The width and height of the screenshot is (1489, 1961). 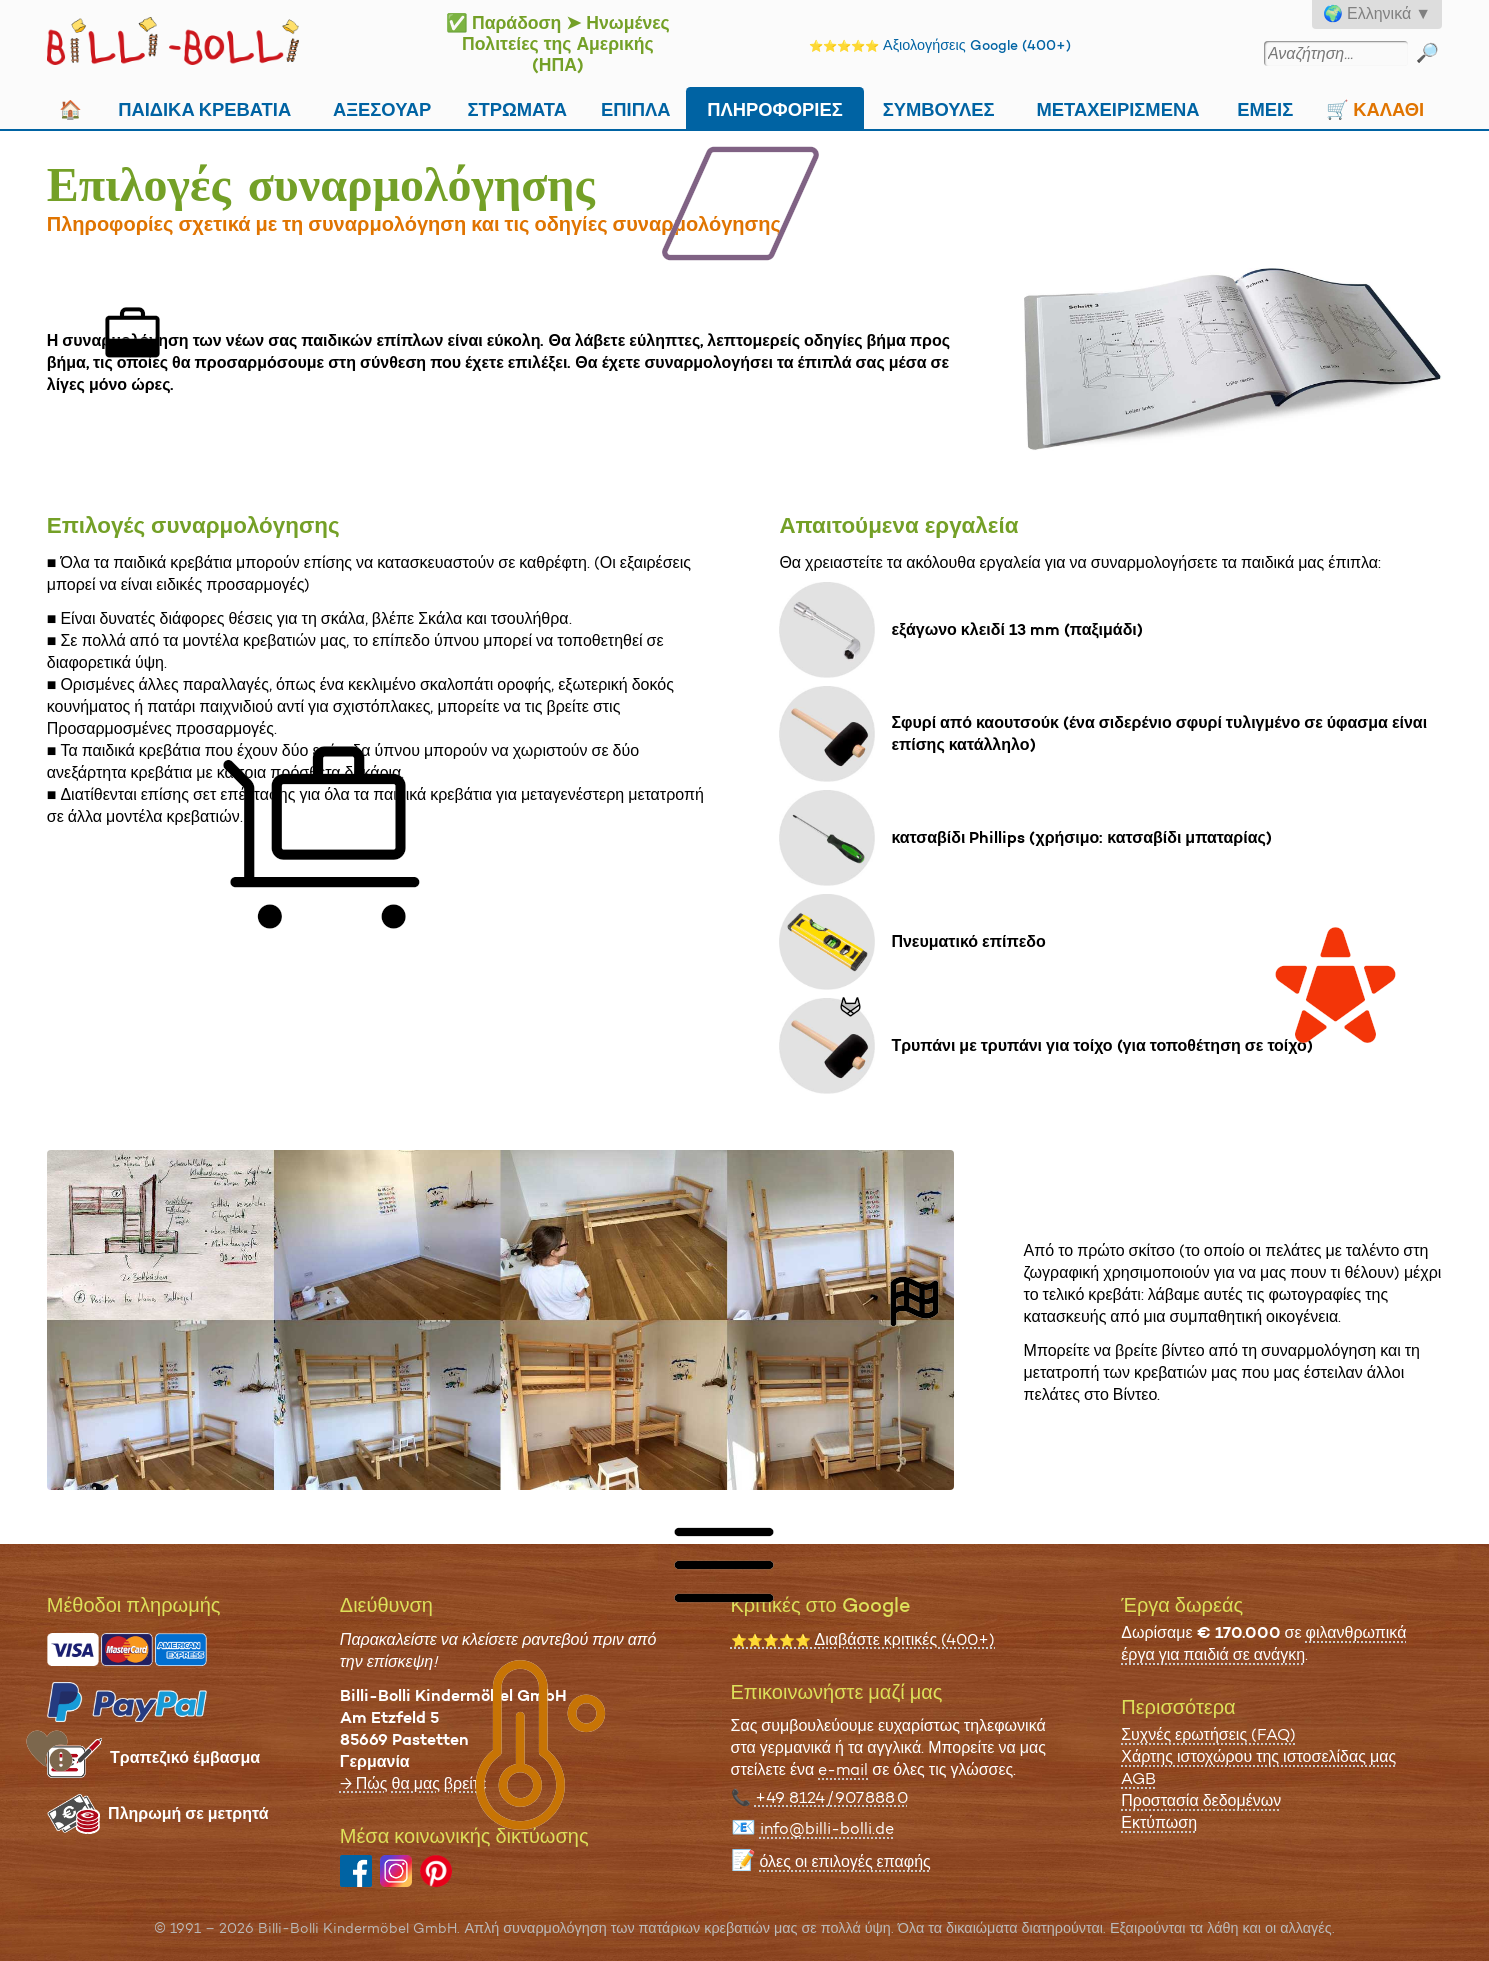 I want to click on health alert or warning notification, so click(x=49, y=1748).